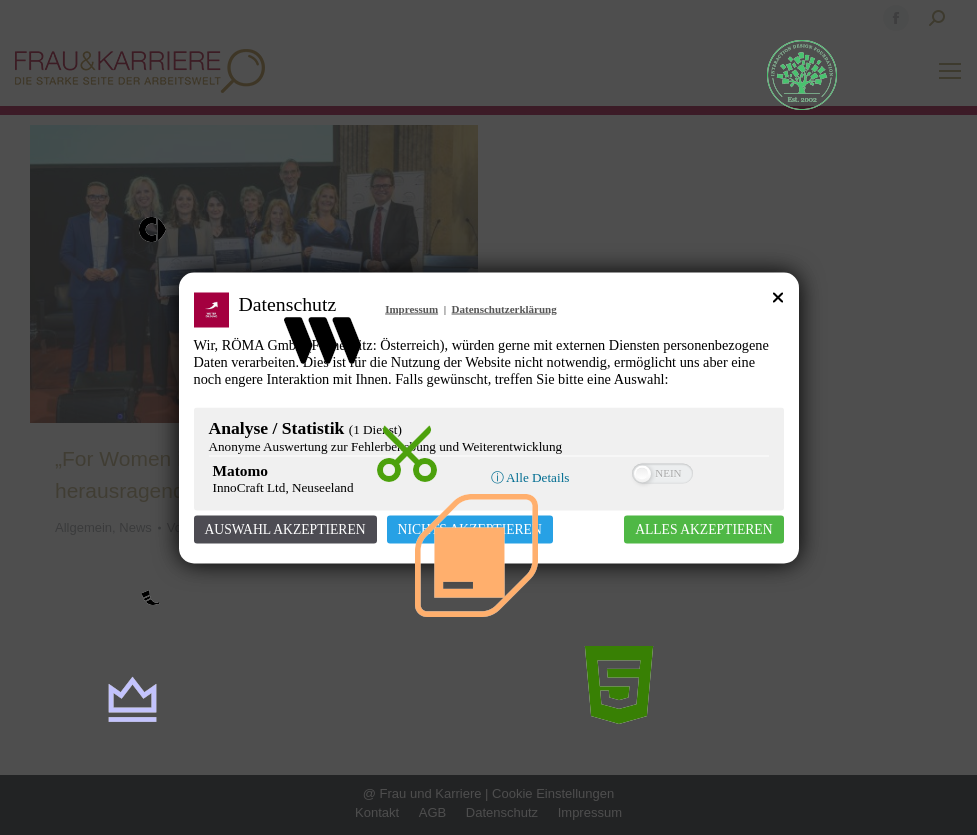 This screenshot has height=835, width=977. What do you see at coordinates (132, 700) in the screenshot?
I see `indicates VIP or premium membership status` at bounding box center [132, 700].